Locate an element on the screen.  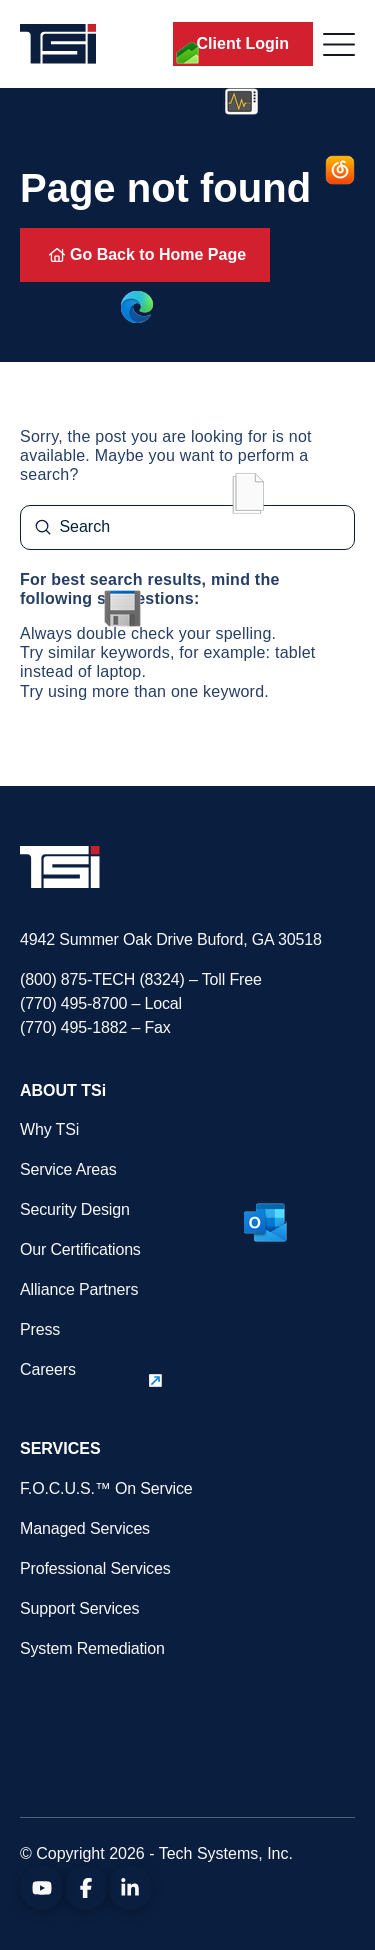
open the finance app is located at coordinates (187, 52).